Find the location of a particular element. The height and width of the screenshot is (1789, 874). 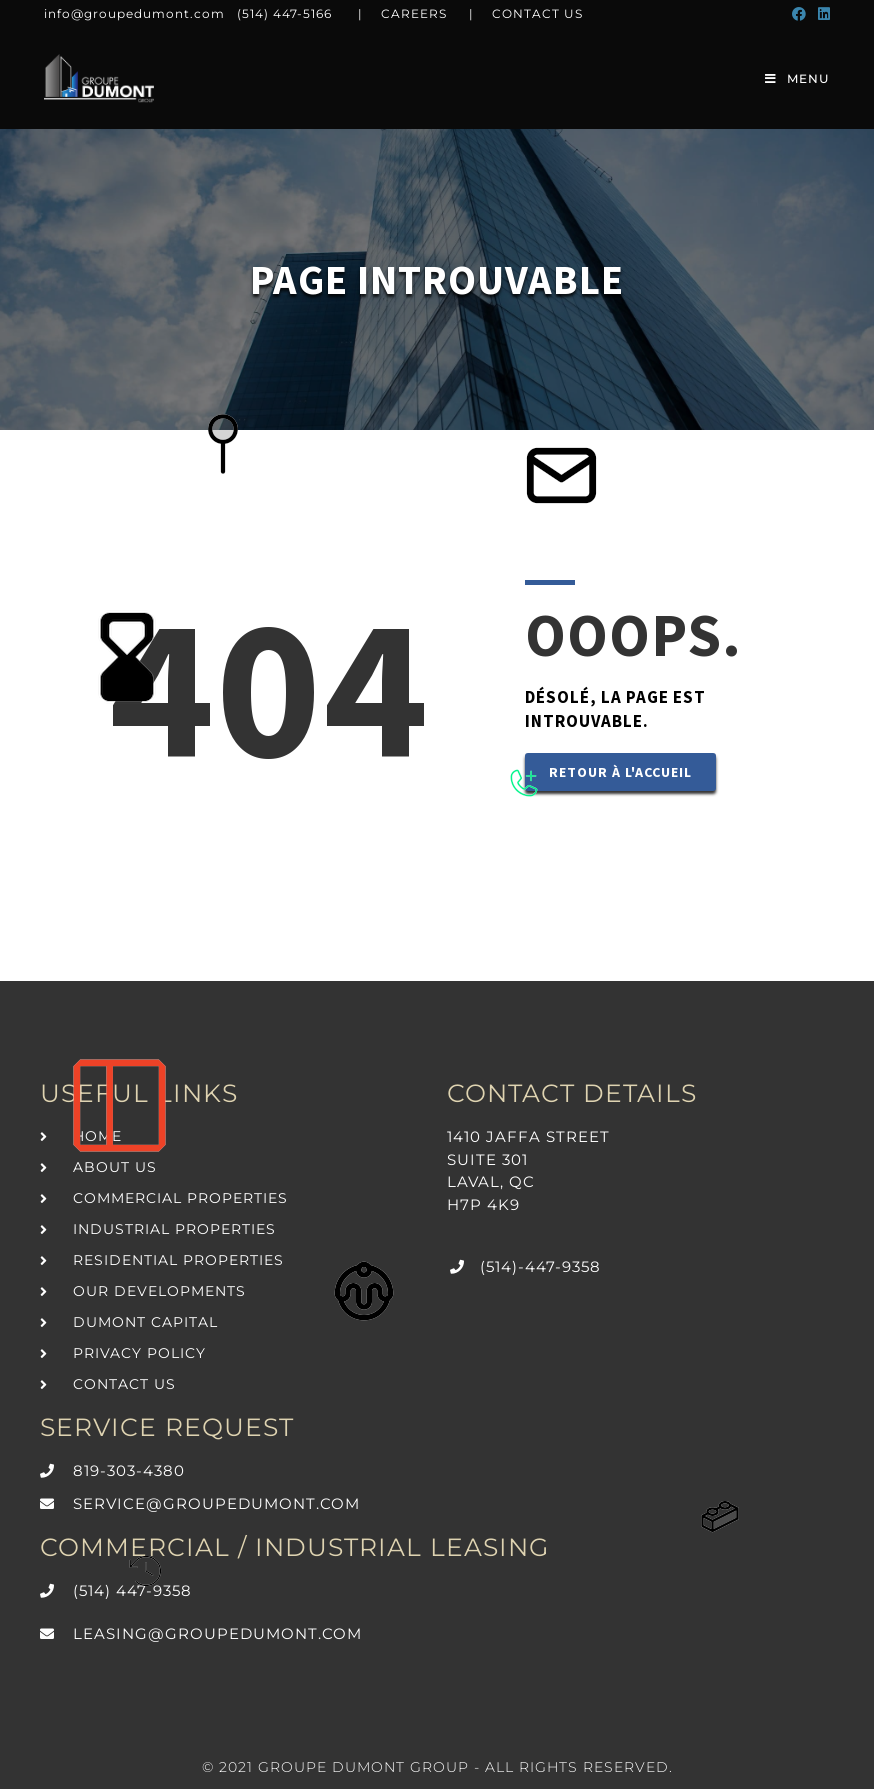

mark a location on a map is located at coordinates (223, 444).